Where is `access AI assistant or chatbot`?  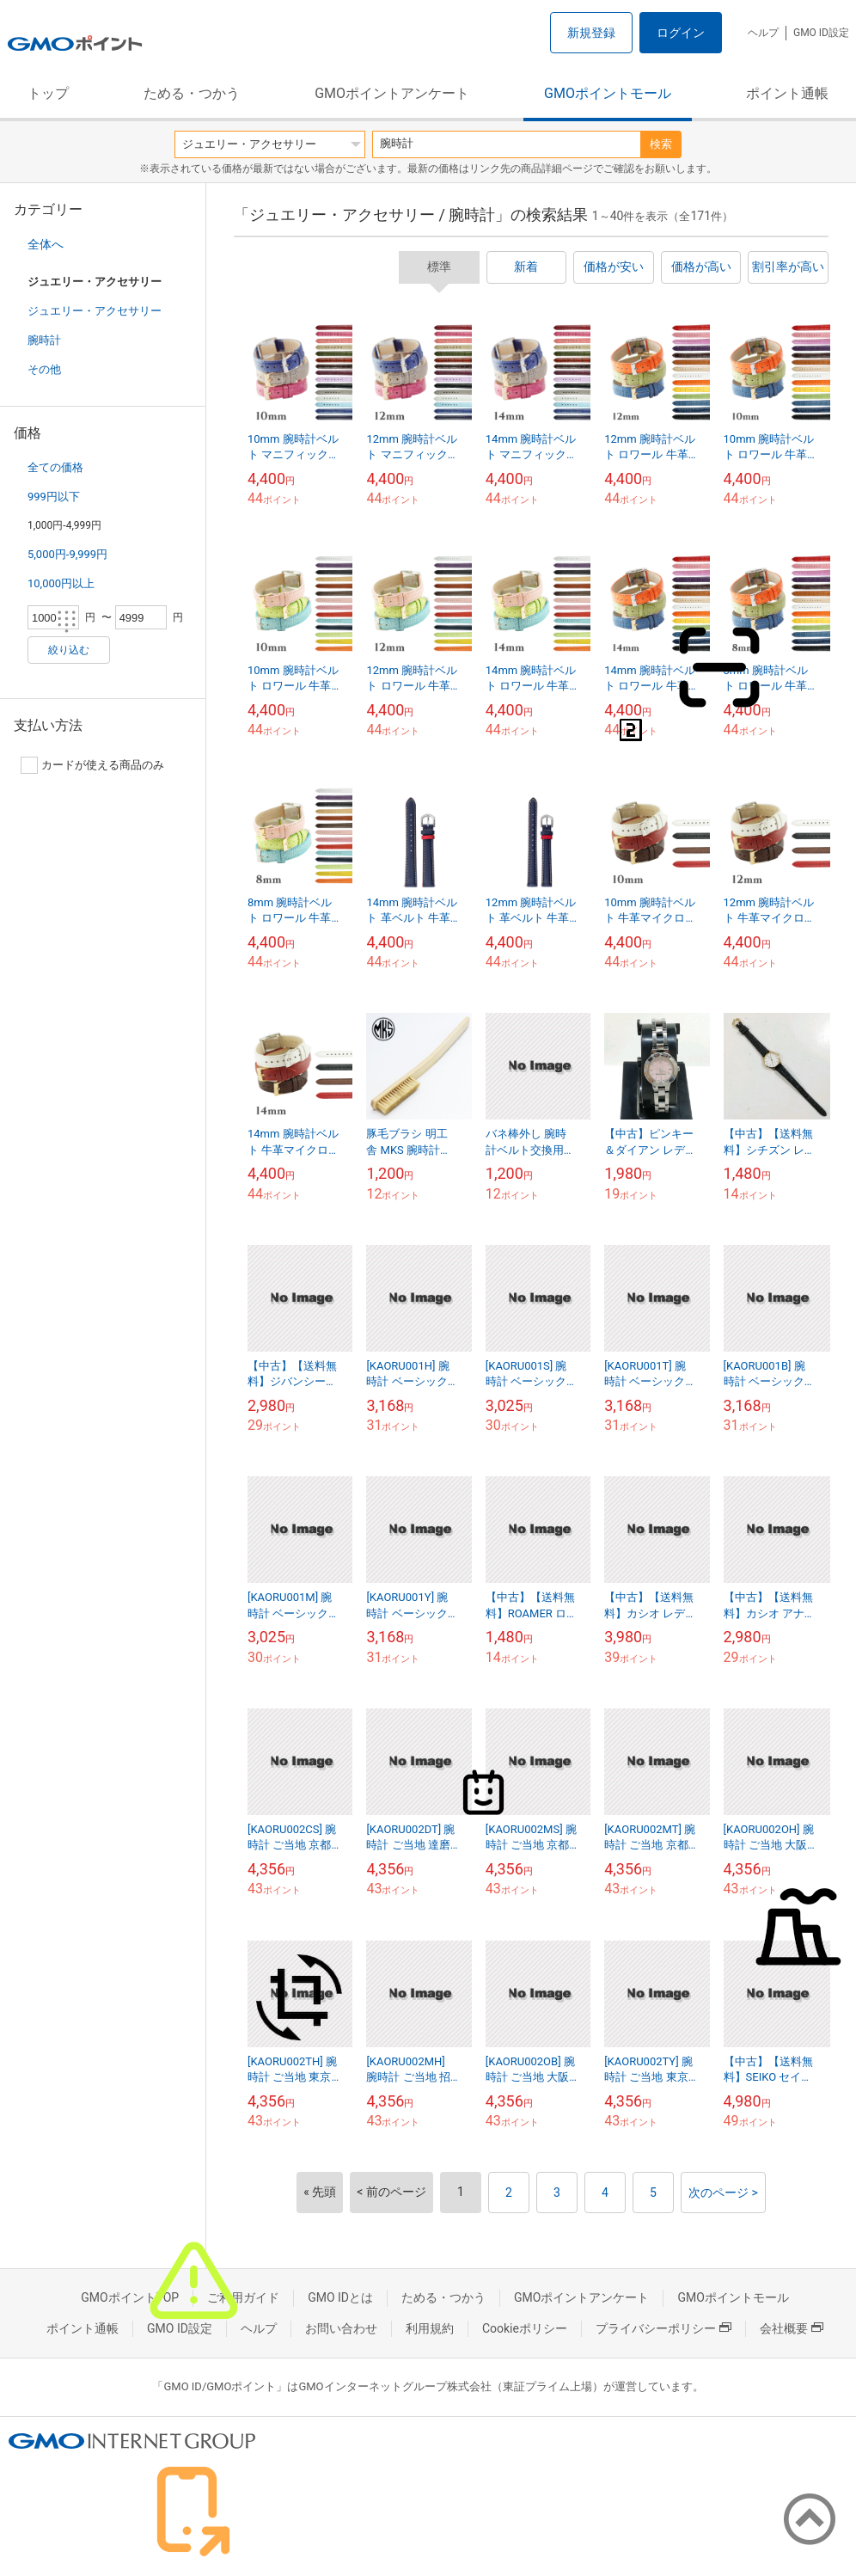 access AI assistant or chatbot is located at coordinates (483, 1792).